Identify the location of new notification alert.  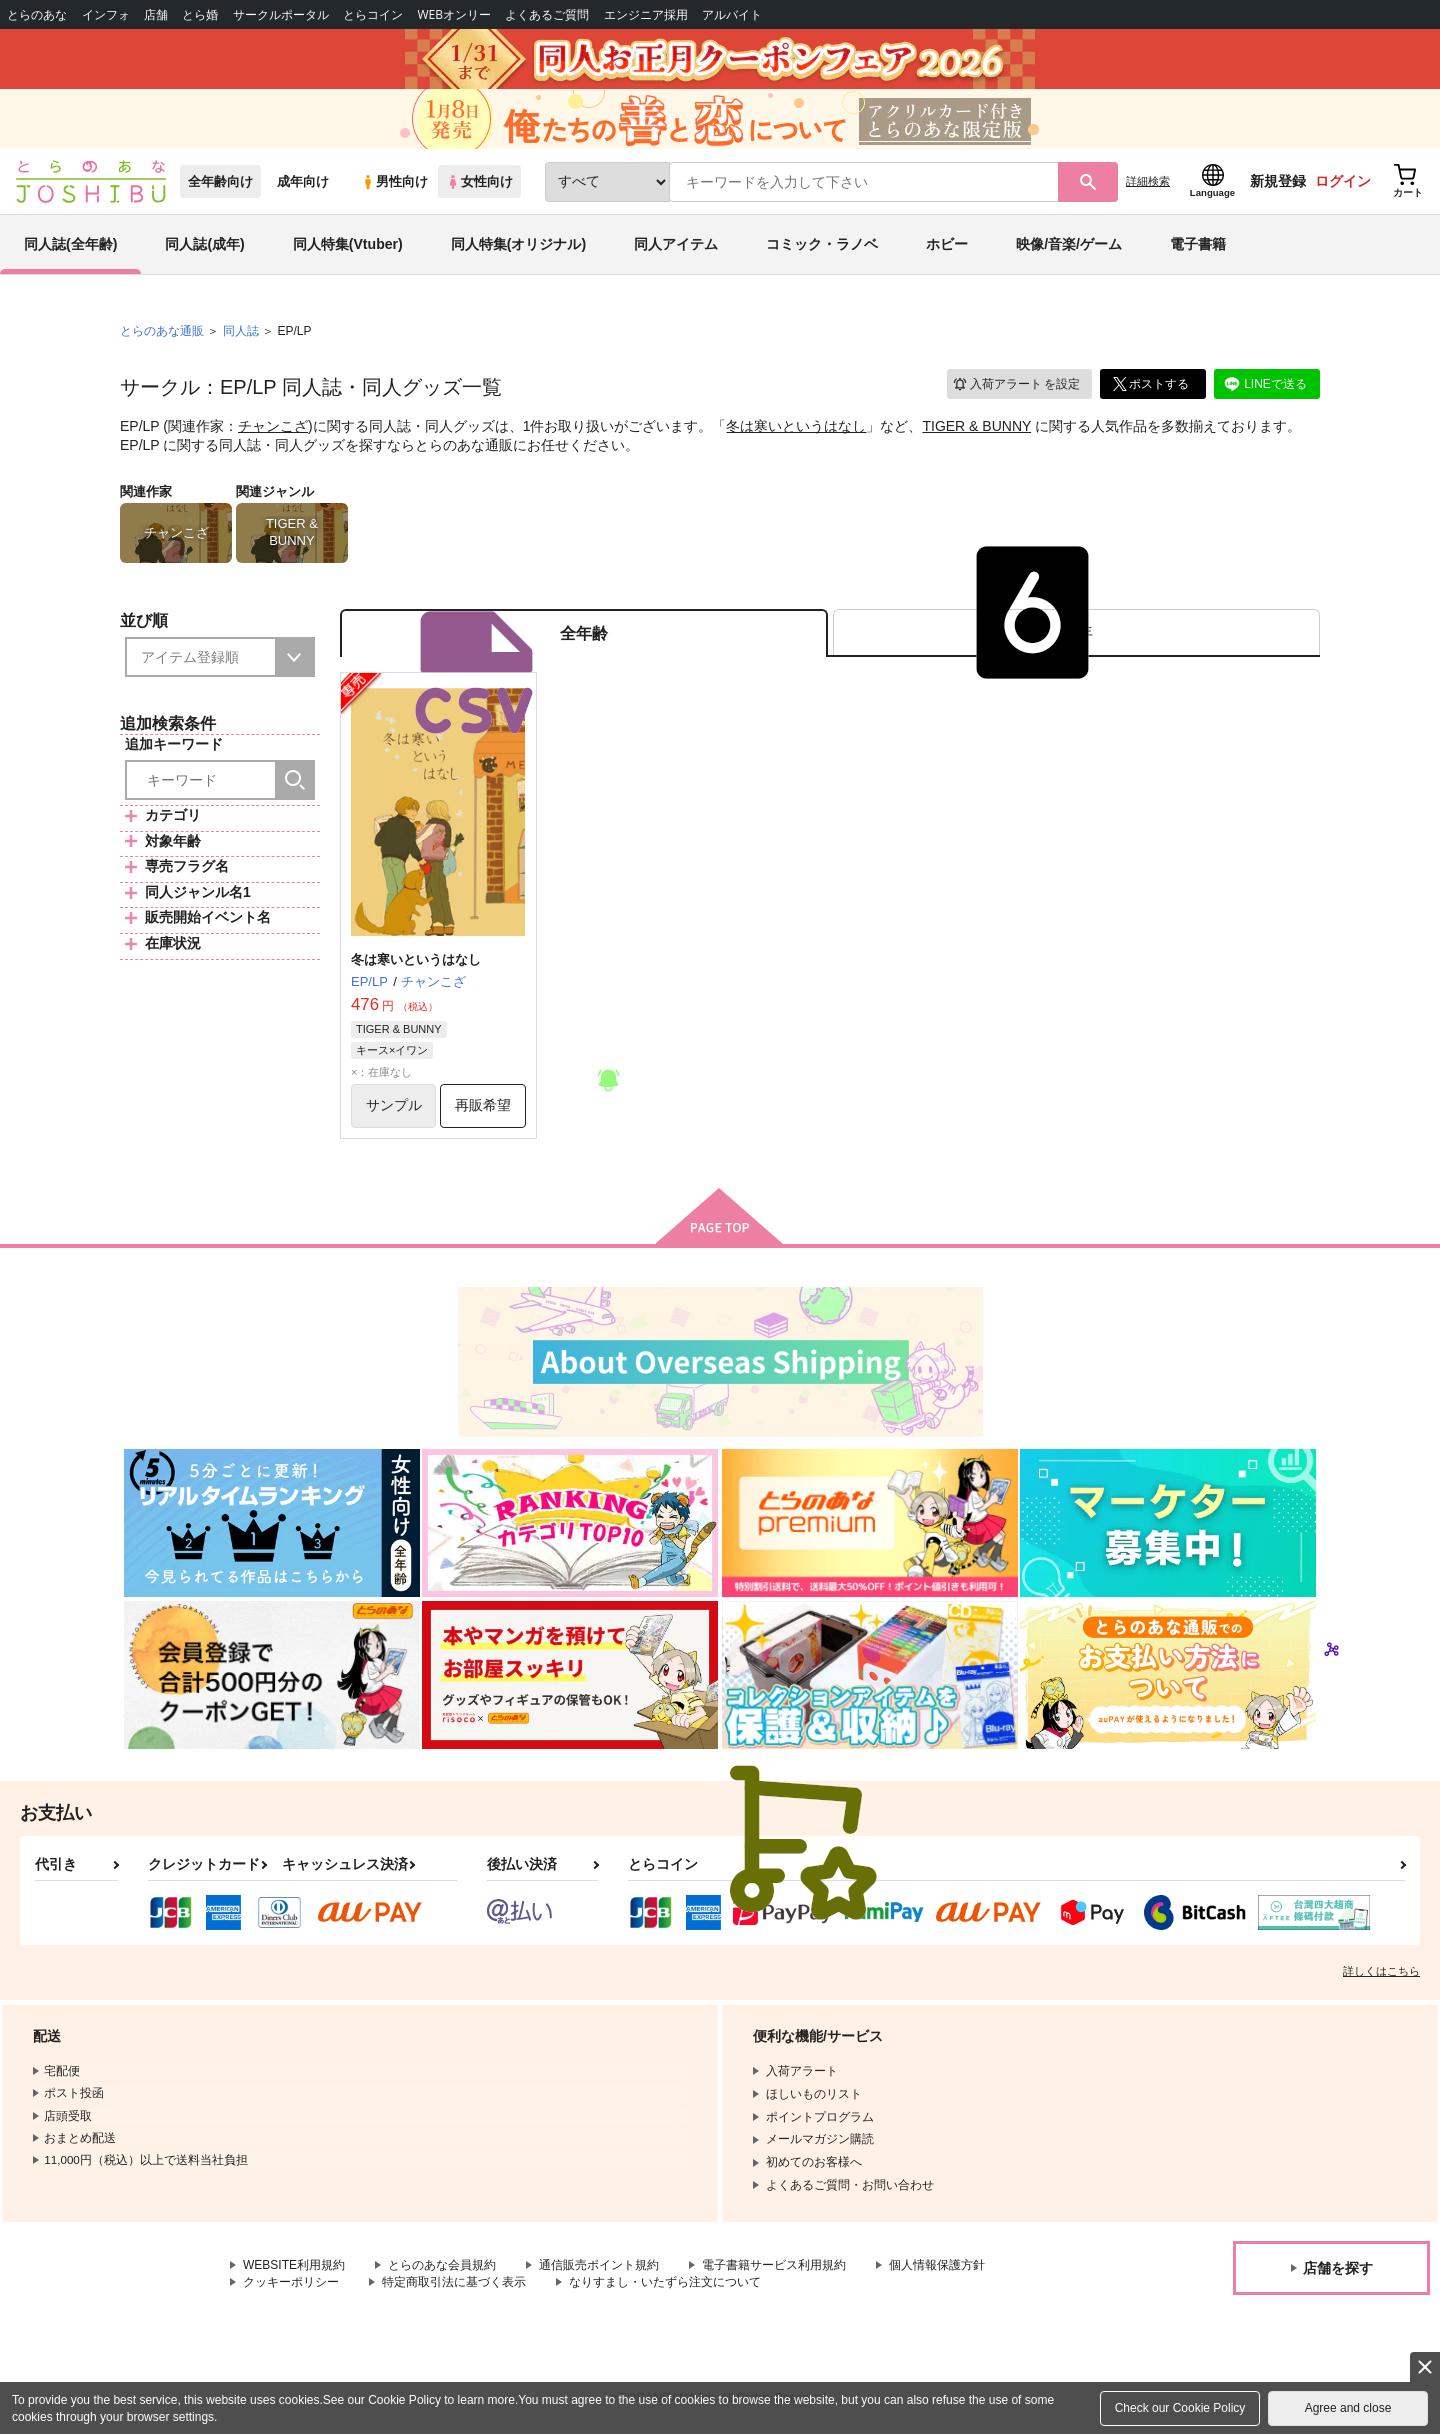
(608, 1080).